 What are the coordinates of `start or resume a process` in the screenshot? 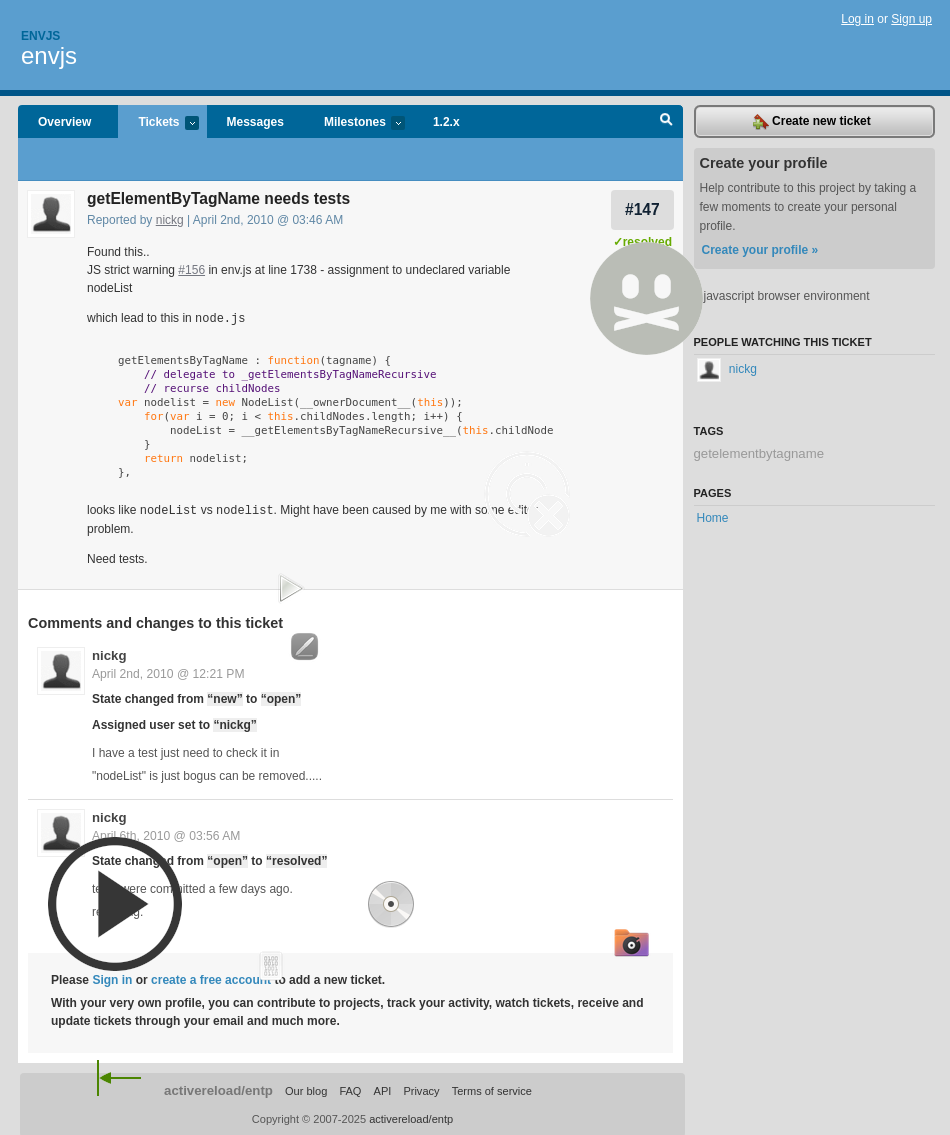 It's located at (115, 904).